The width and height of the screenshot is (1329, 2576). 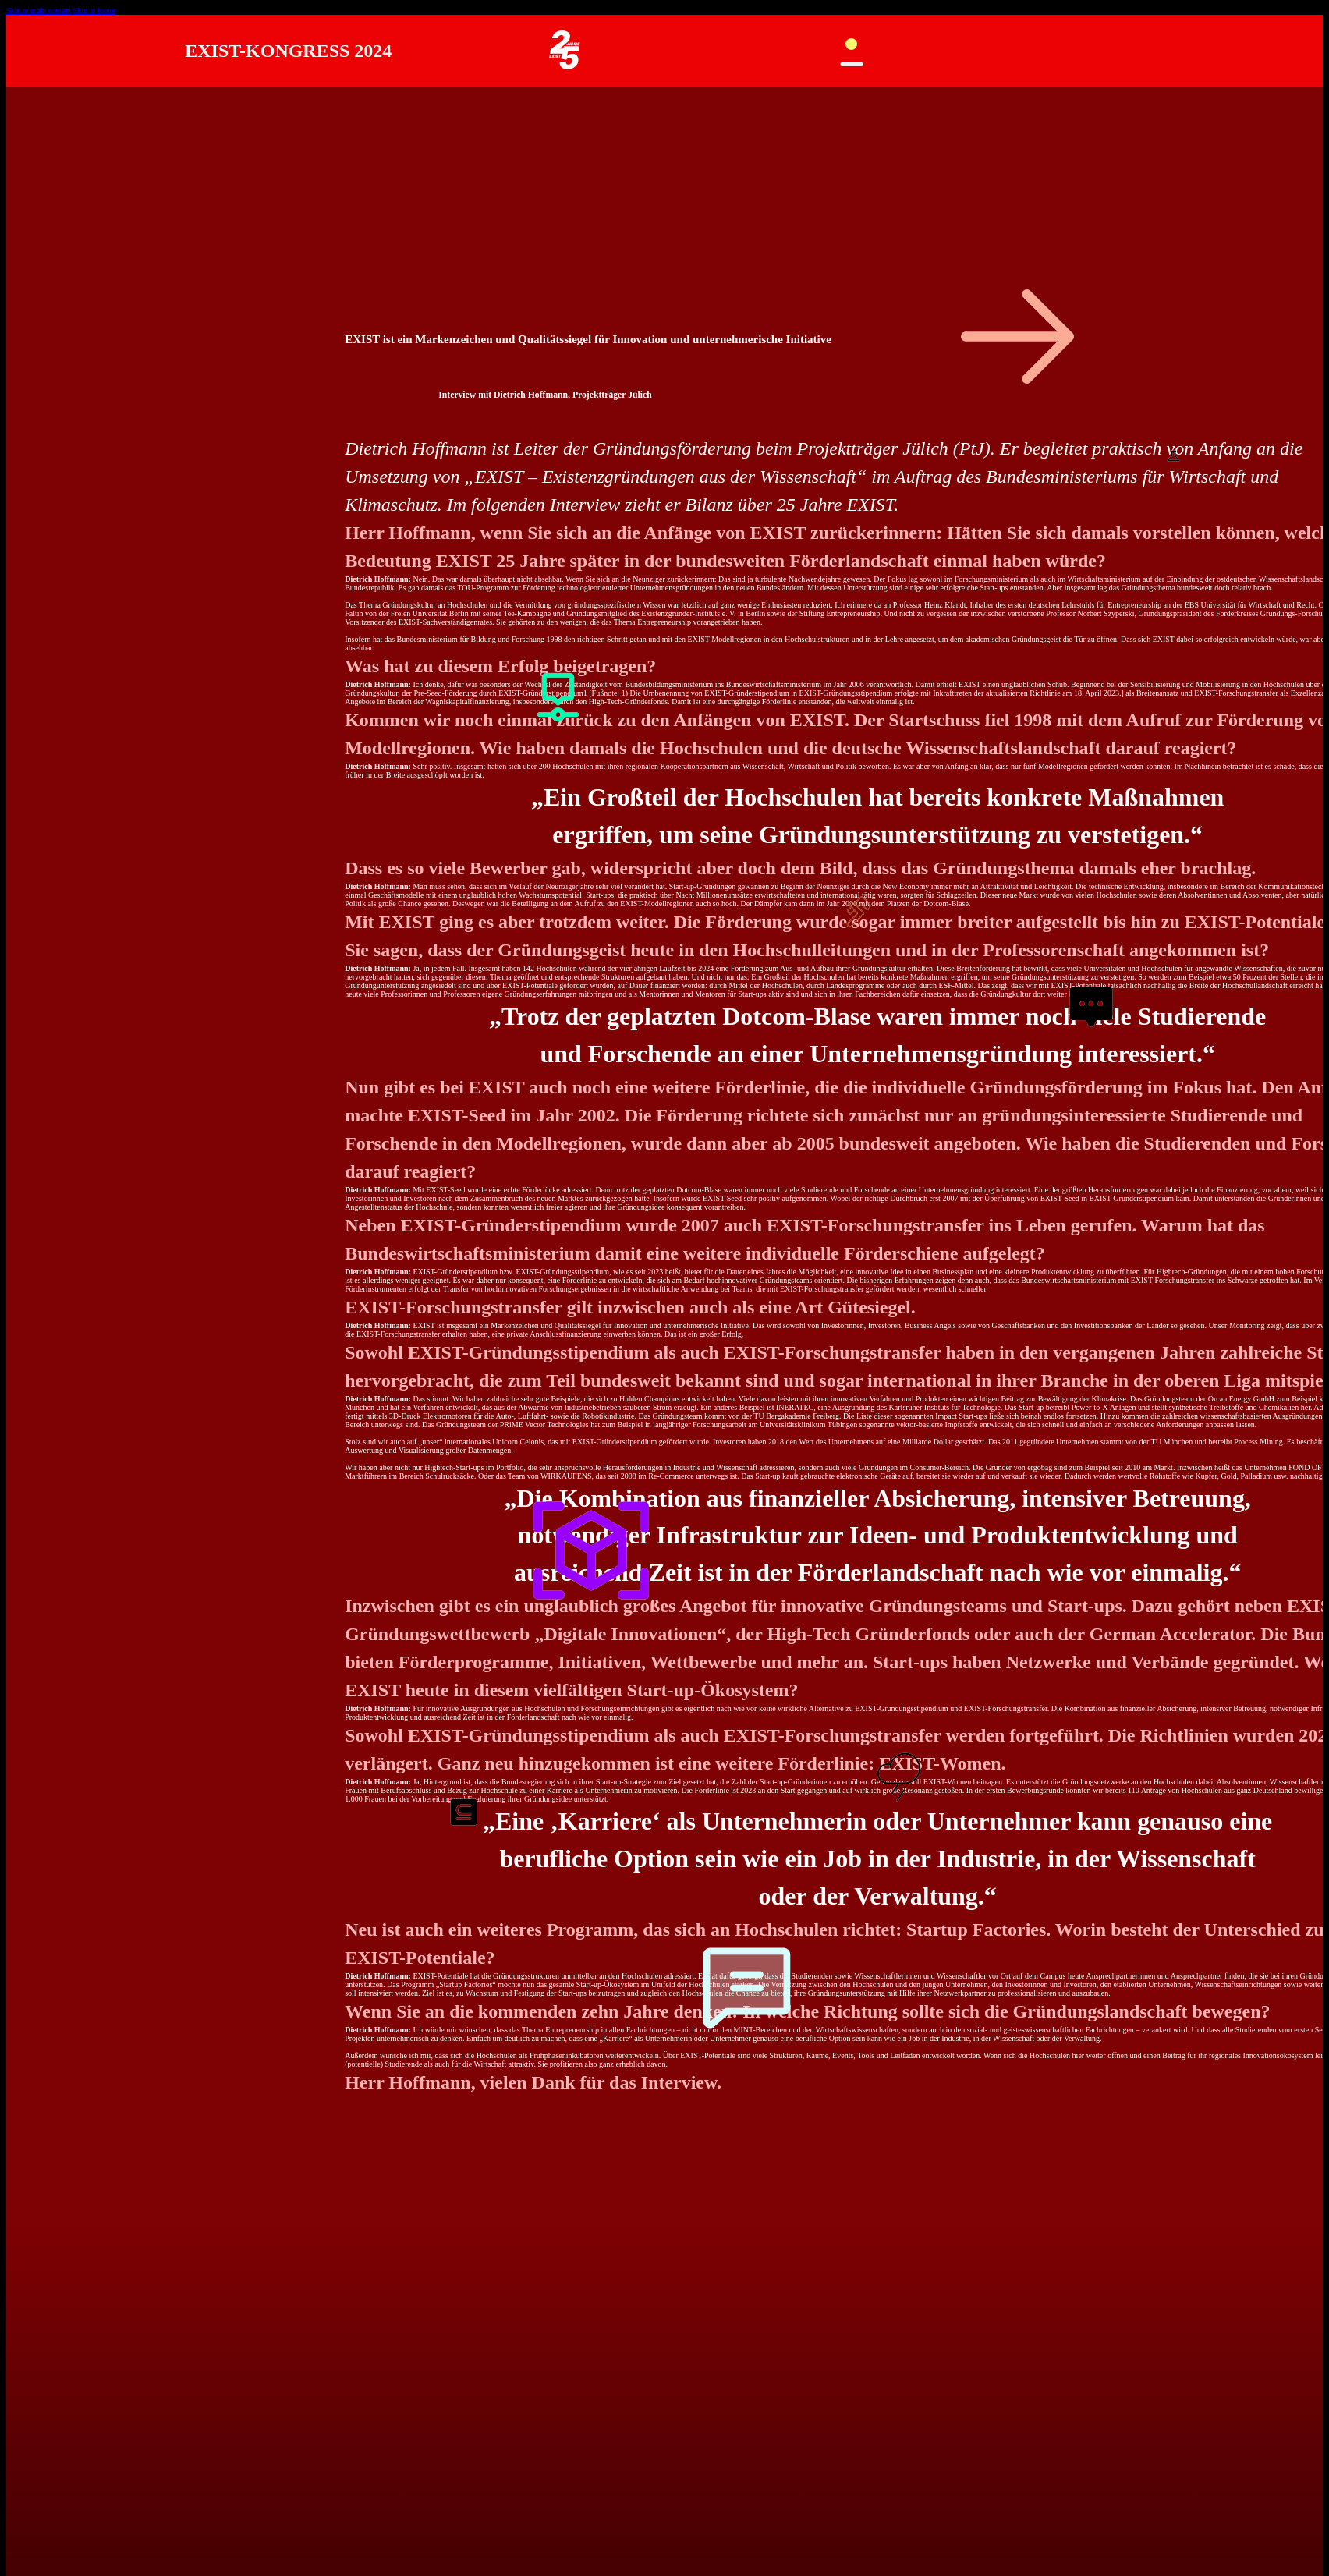 I want to click on view event details on timeline, so click(x=558, y=696).